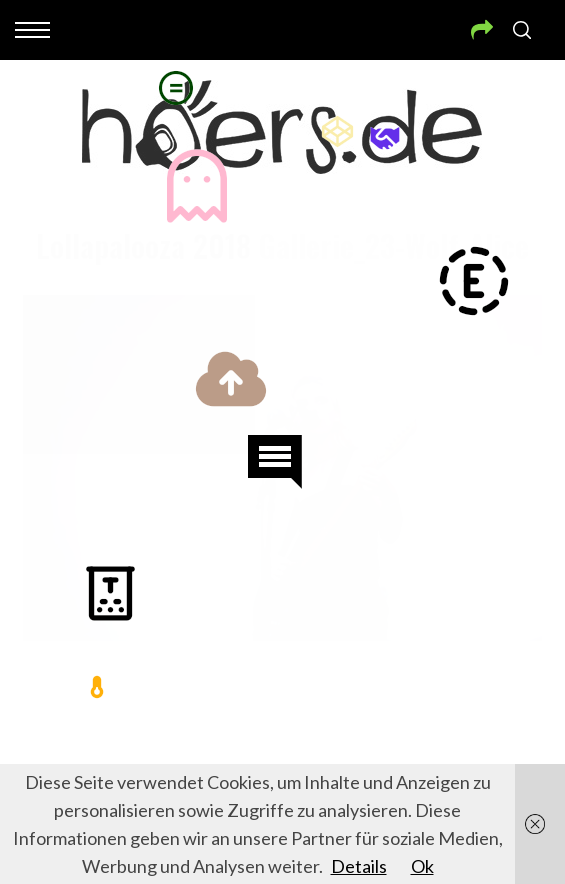 The image size is (565, 884). I want to click on initiate a partnership or collaboration, so click(385, 138).